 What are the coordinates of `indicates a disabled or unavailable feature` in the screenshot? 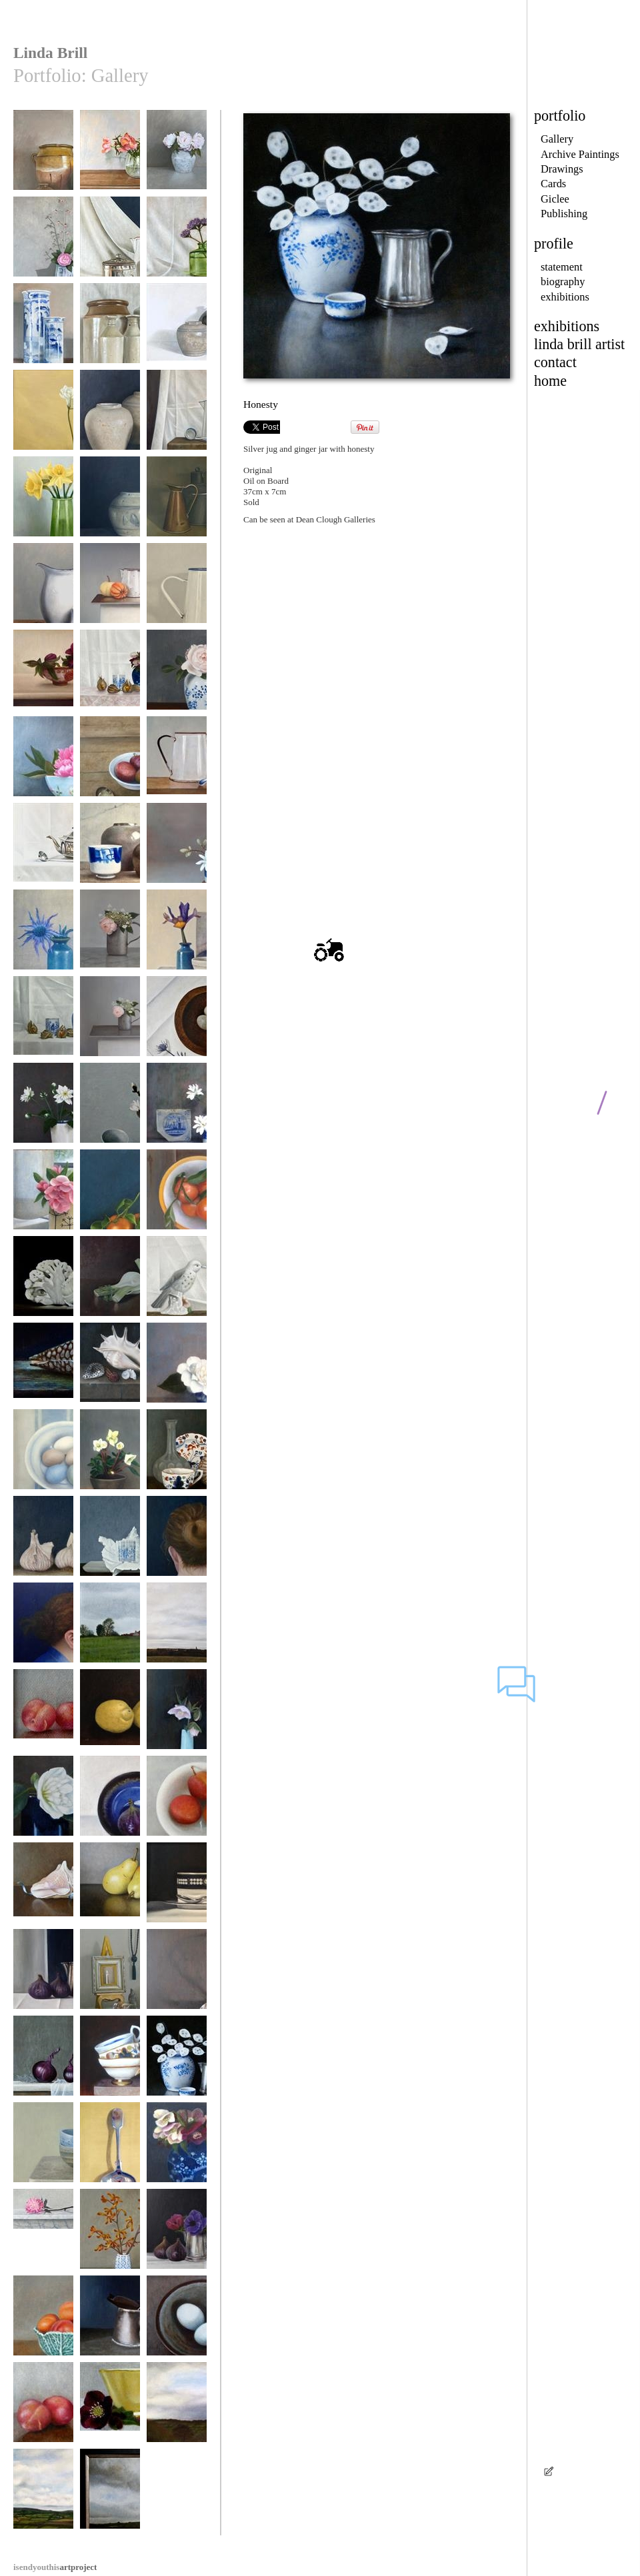 It's located at (602, 1103).